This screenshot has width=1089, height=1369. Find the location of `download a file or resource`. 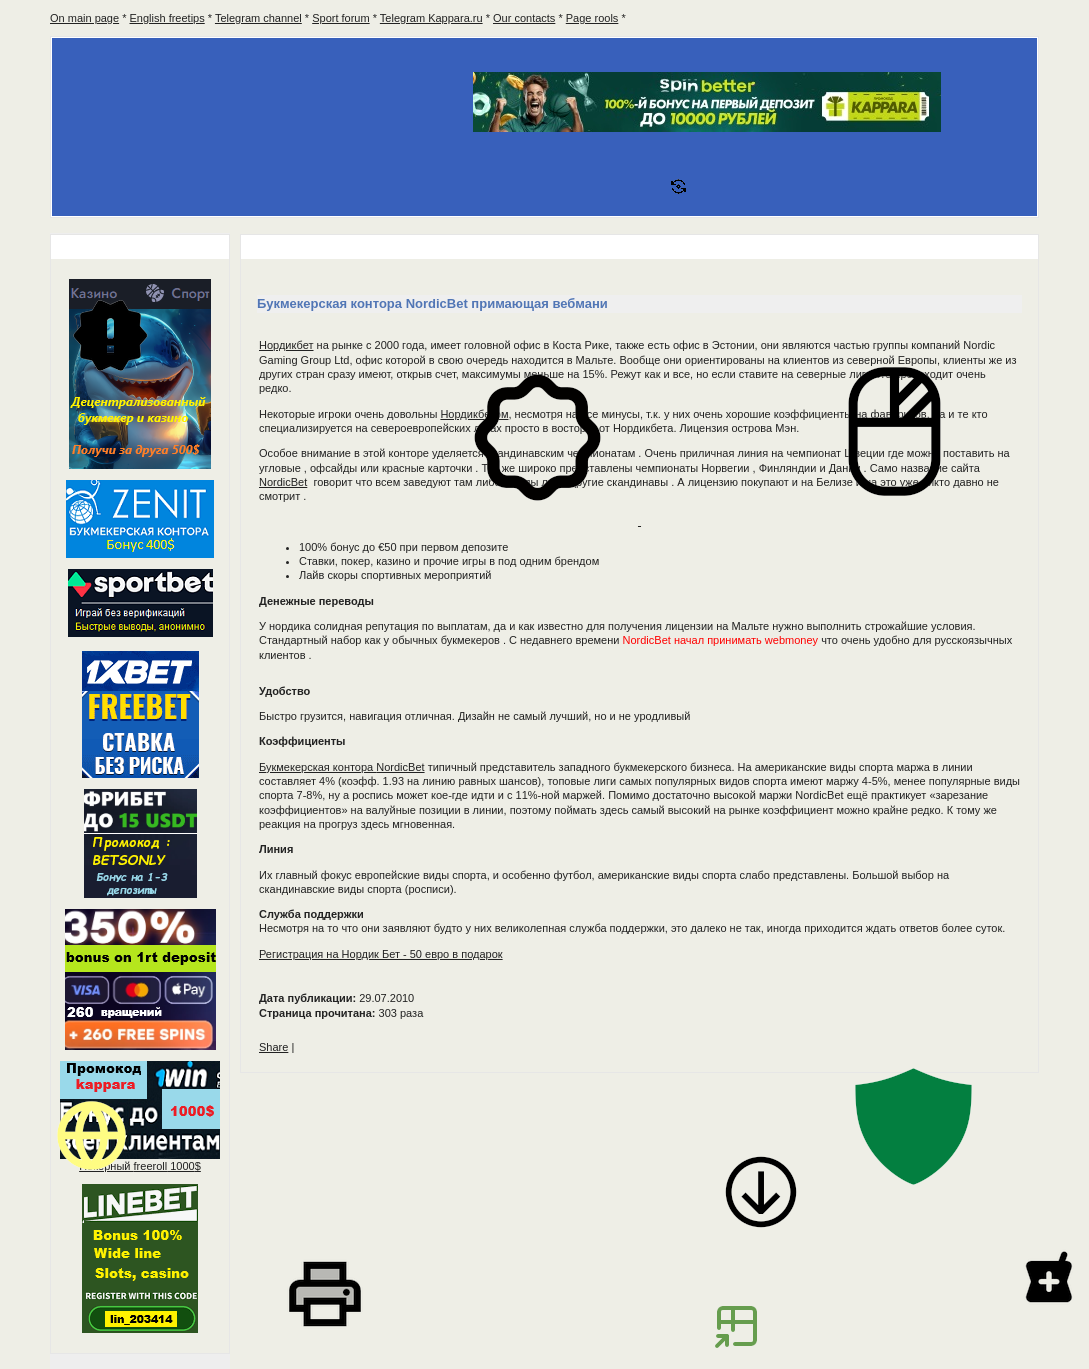

download a file or resource is located at coordinates (761, 1192).